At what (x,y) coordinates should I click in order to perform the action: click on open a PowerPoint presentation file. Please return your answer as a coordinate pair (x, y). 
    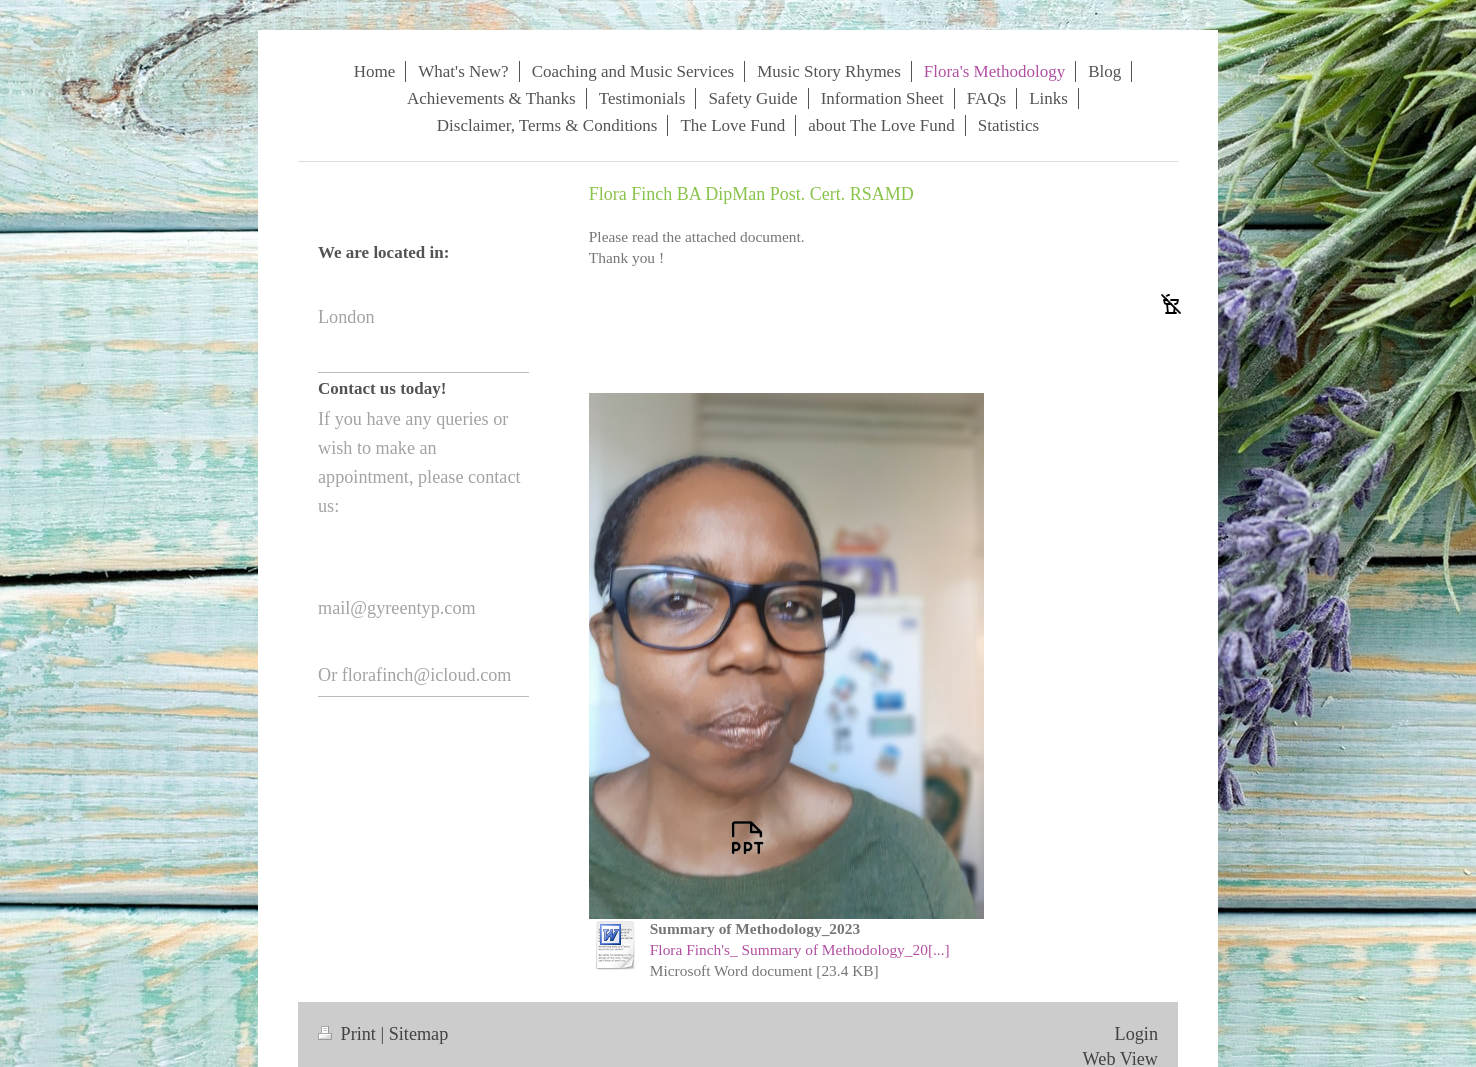
    Looking at the image, I should click on (747, 839).